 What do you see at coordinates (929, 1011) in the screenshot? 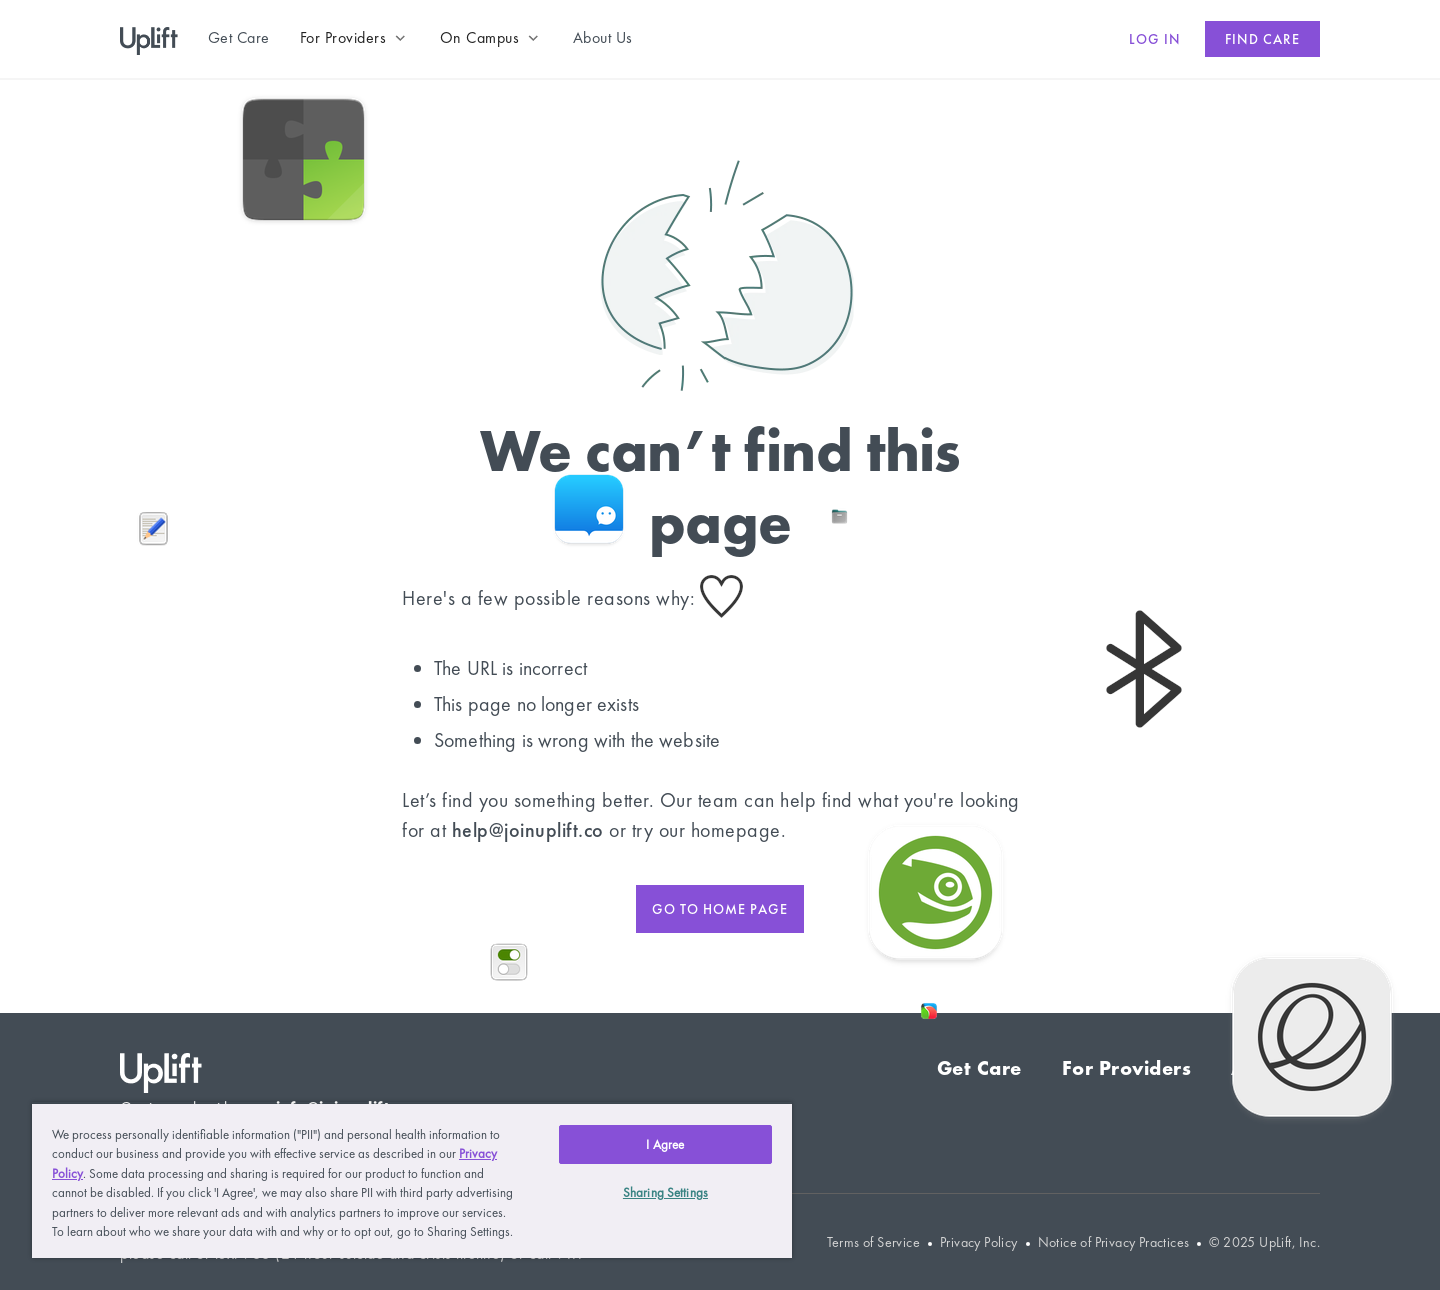
I see `open reaper digital audio workstation` at bounding box center [929, 1011].